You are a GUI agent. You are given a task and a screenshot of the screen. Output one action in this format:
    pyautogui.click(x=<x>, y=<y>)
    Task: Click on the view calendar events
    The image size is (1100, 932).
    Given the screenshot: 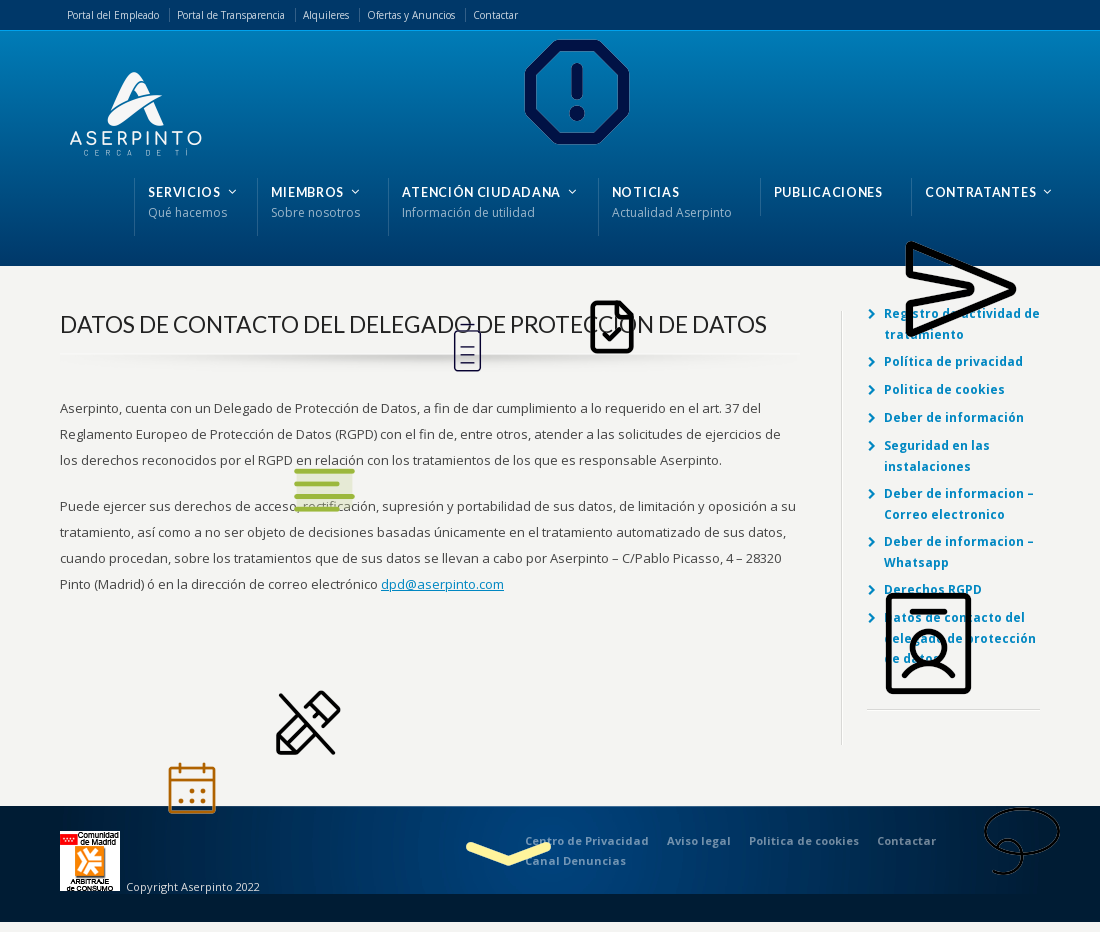 What is the action you would take?
    pyautogui.click(x=192, y=790)
    